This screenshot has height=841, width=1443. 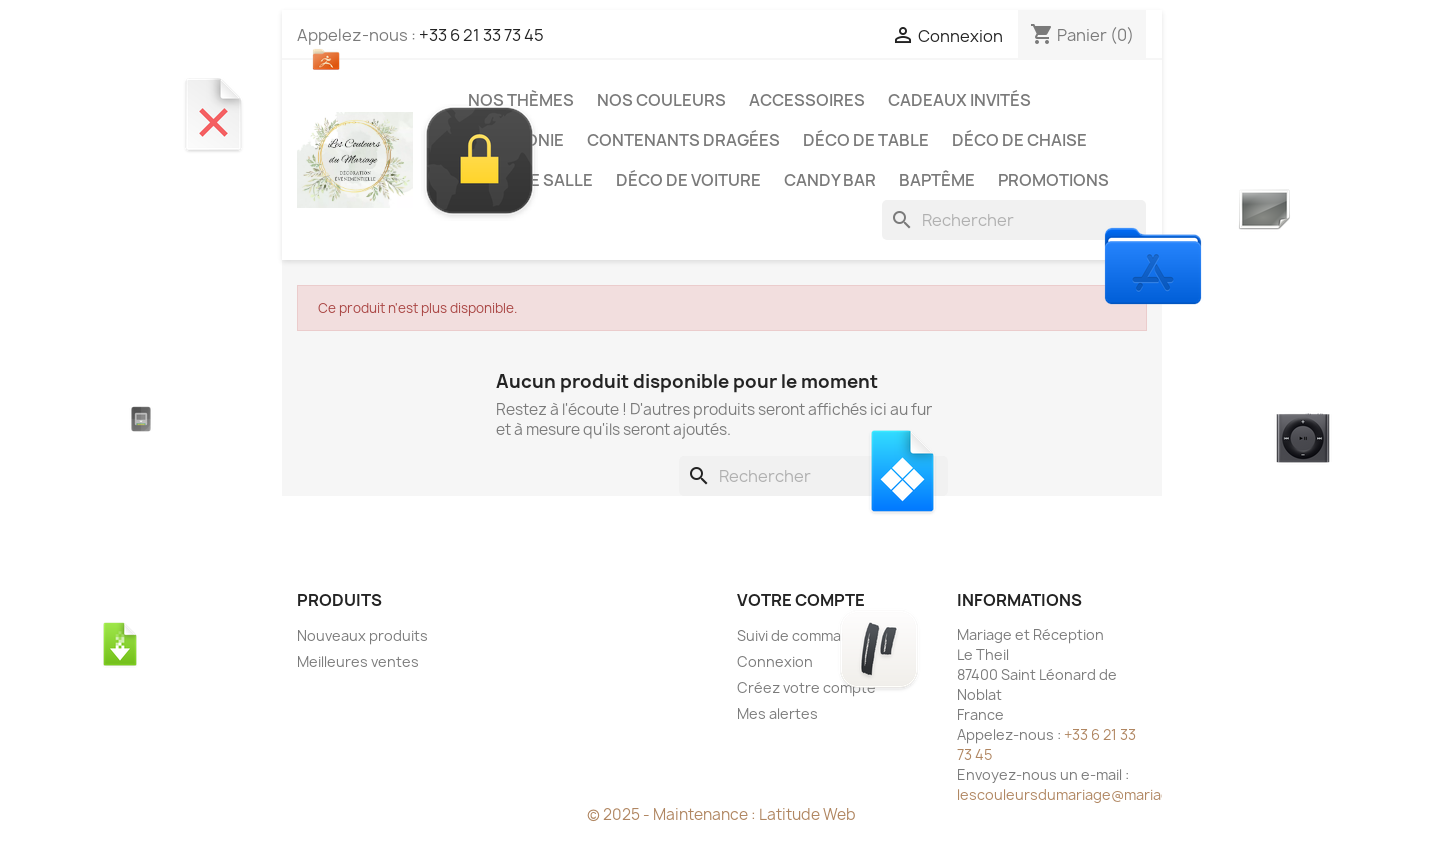 What do you see at coordinates (1303, 438) in the screenshot?
I see `manage your connected iPod shuffle device` at bounding box center [1303, 438].